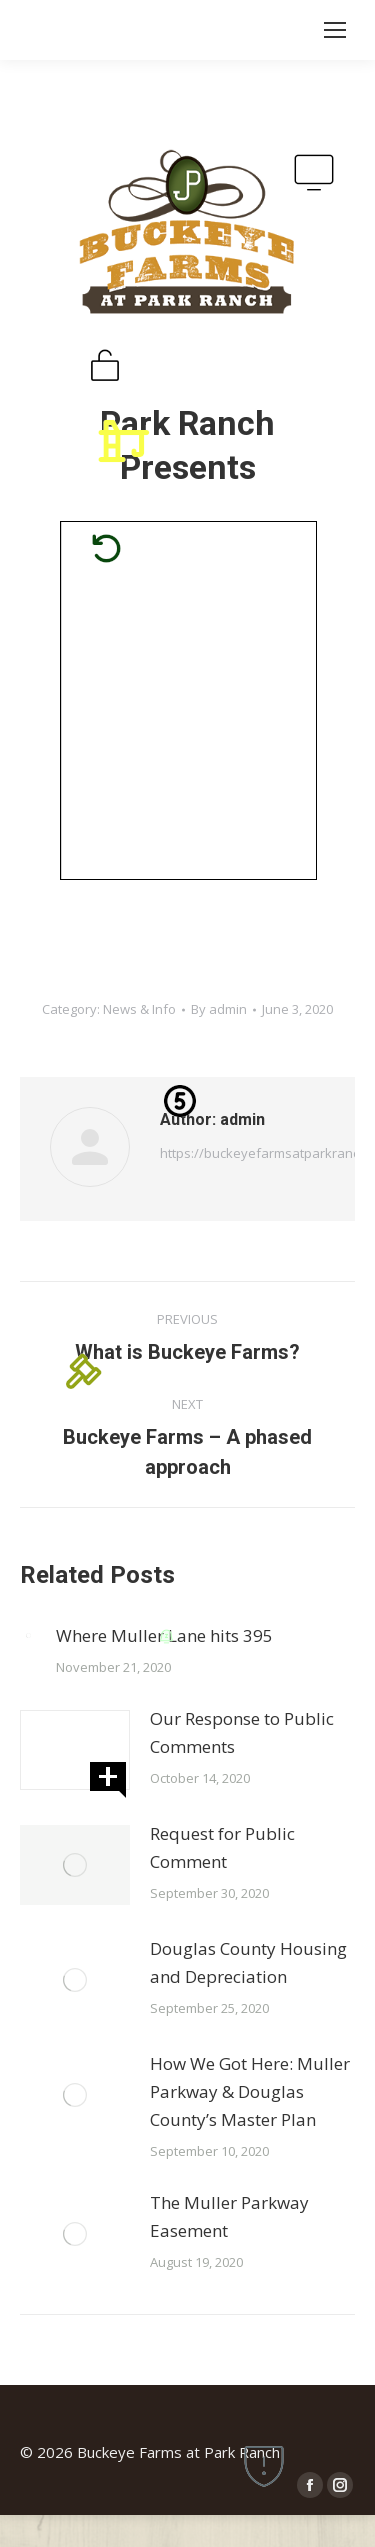 The width and height of the screenshot is (375, 2547). Describe the element at coordinates (106, 548) in the screenshot. I see `undo the last action` at that location.